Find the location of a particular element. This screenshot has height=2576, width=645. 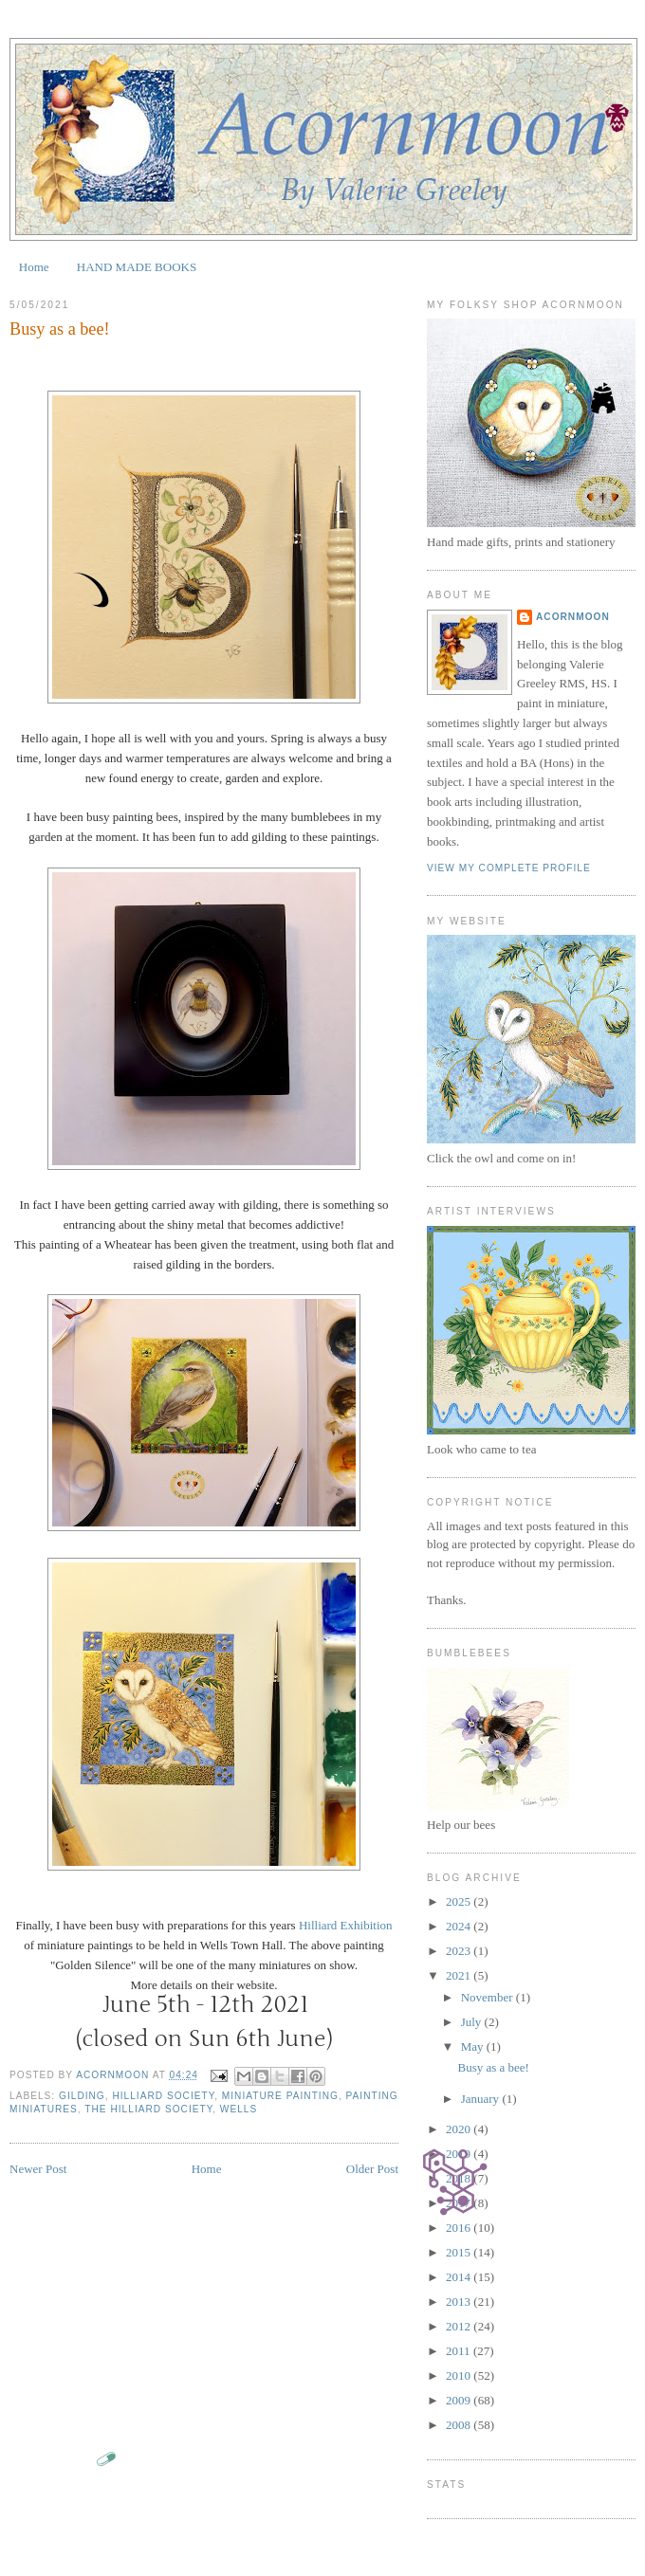

access beach or sandbox game mode is located at coordinates (602, 397).